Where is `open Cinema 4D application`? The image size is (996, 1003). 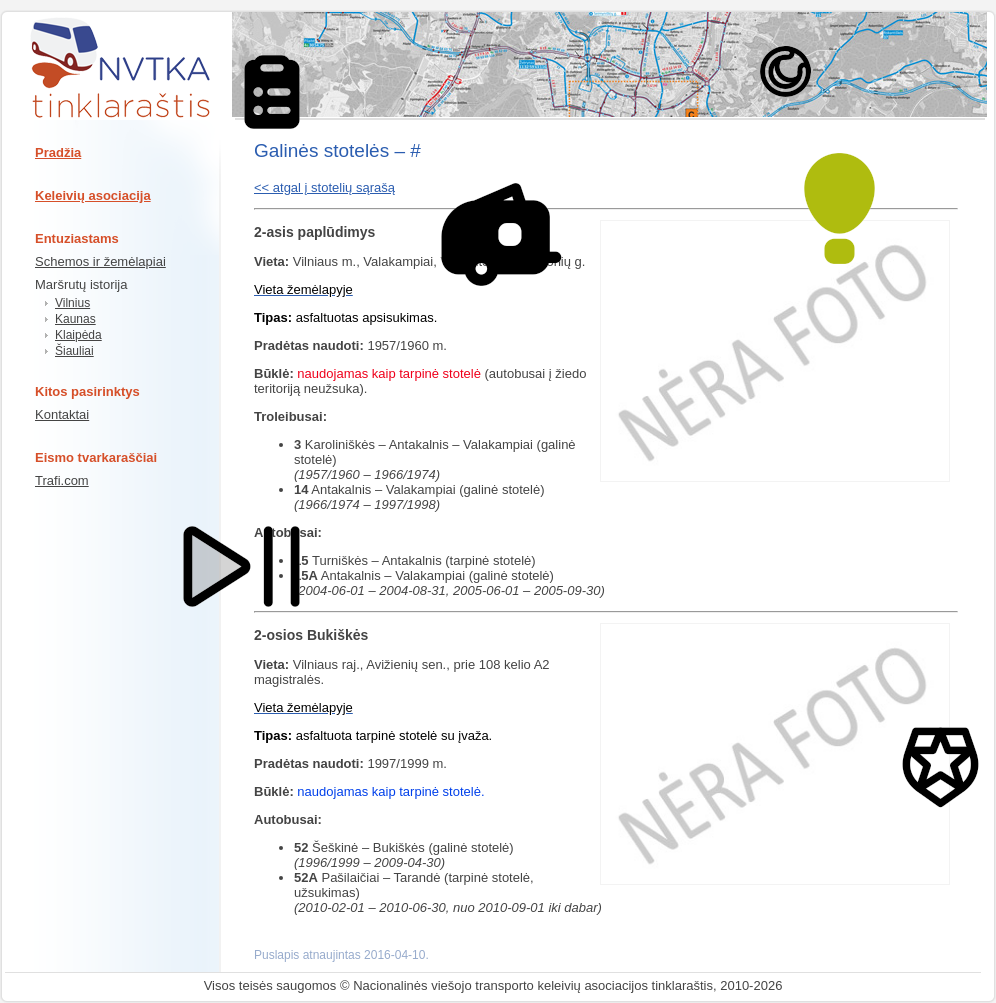
open Cinema 4D application is located at coordinates (785, 71).